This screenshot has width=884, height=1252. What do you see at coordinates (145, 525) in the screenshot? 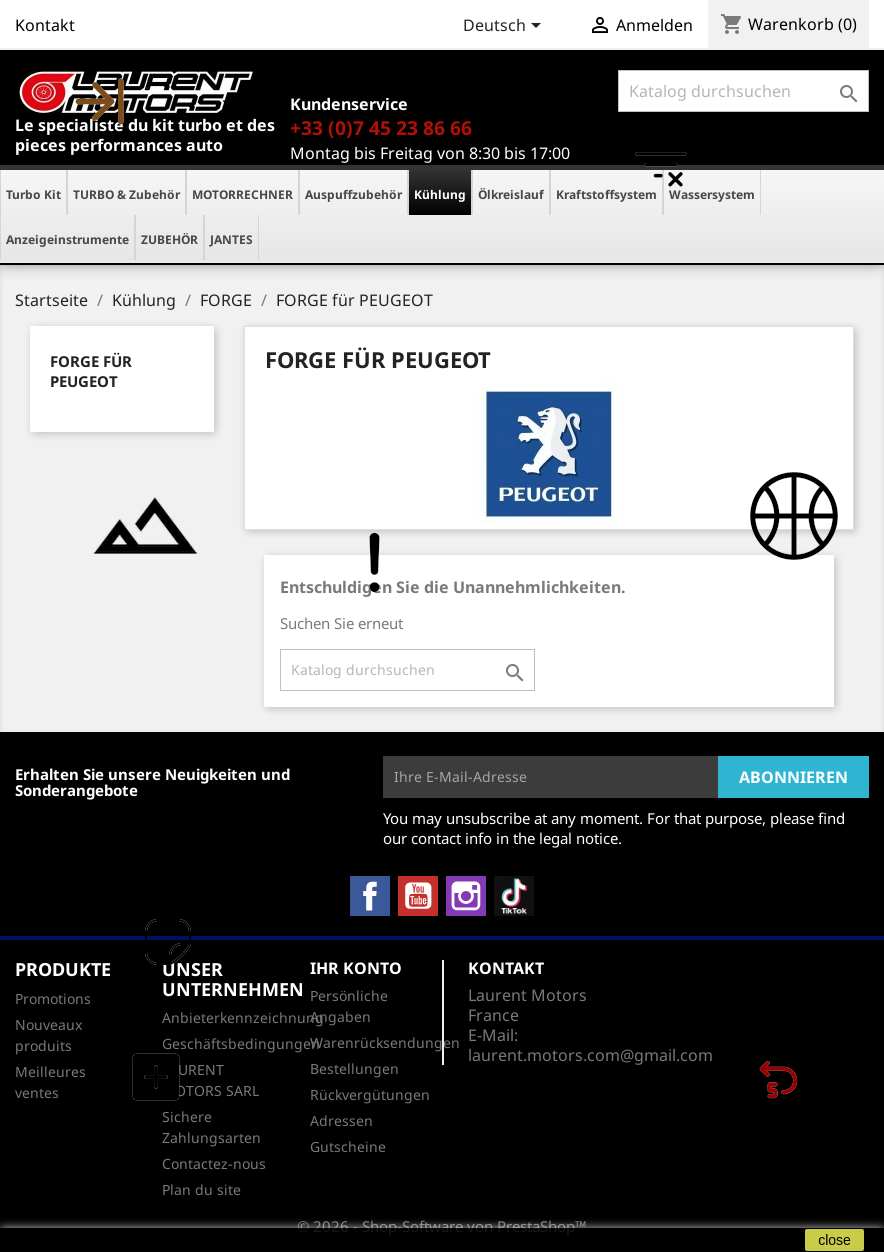
I see `view landscape or nature photos` at bounding box center [145, 525].